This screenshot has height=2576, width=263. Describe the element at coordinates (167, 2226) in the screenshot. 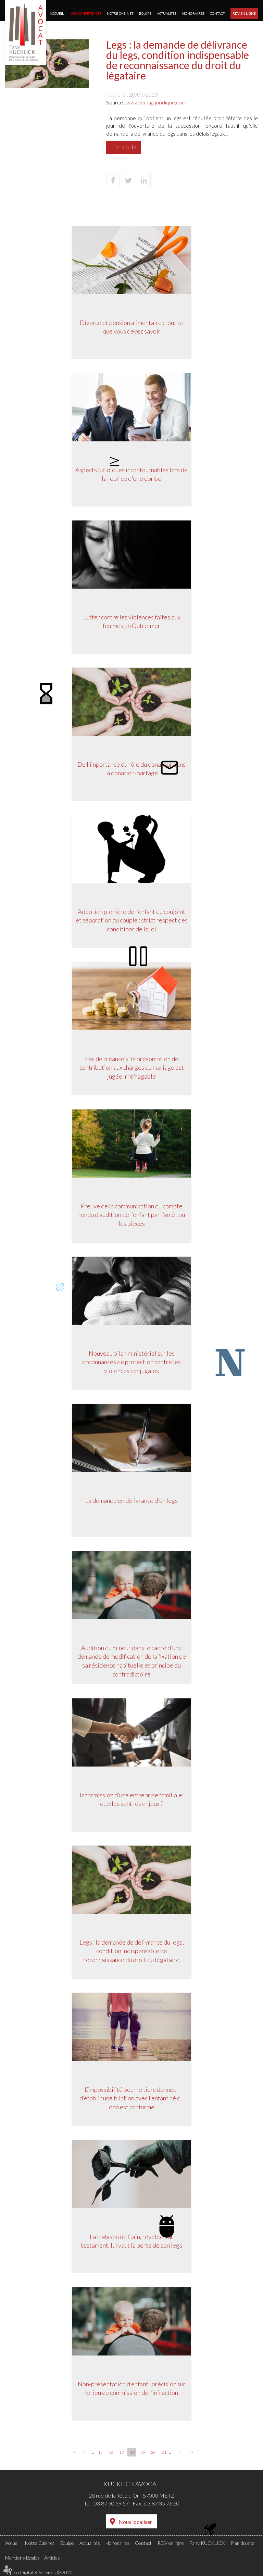

I see `android debug bridge (adb) connection status` at that location.